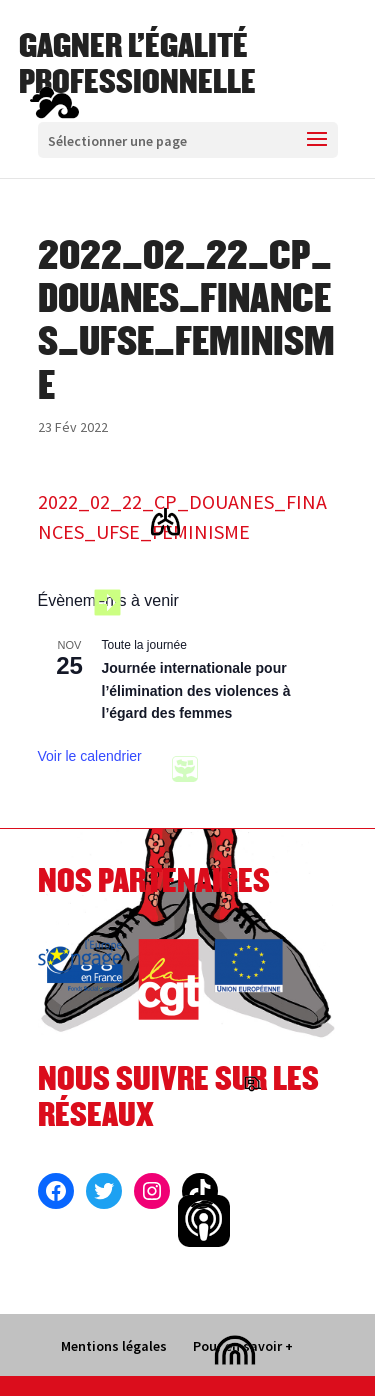  Describe the element at coordinates (204, 1221) in the screenshot. I see `open apple podcasts app` at that location.